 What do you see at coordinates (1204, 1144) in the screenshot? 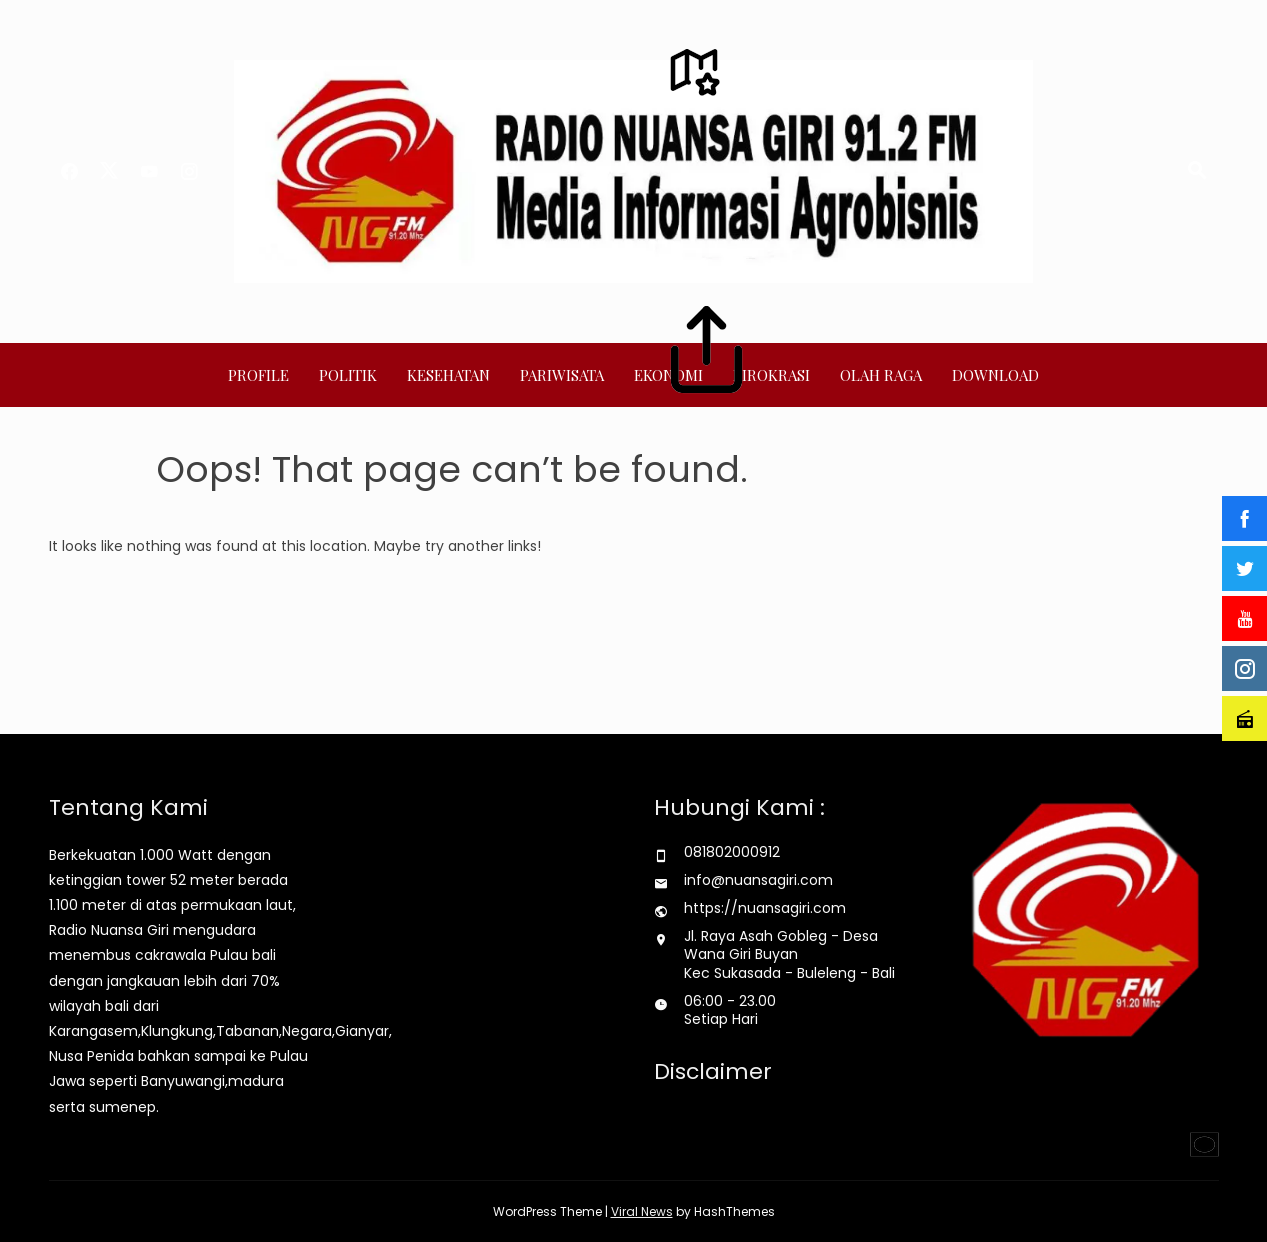
I see `apply vignette effect to photo` at bounding box center [1204, 1144].